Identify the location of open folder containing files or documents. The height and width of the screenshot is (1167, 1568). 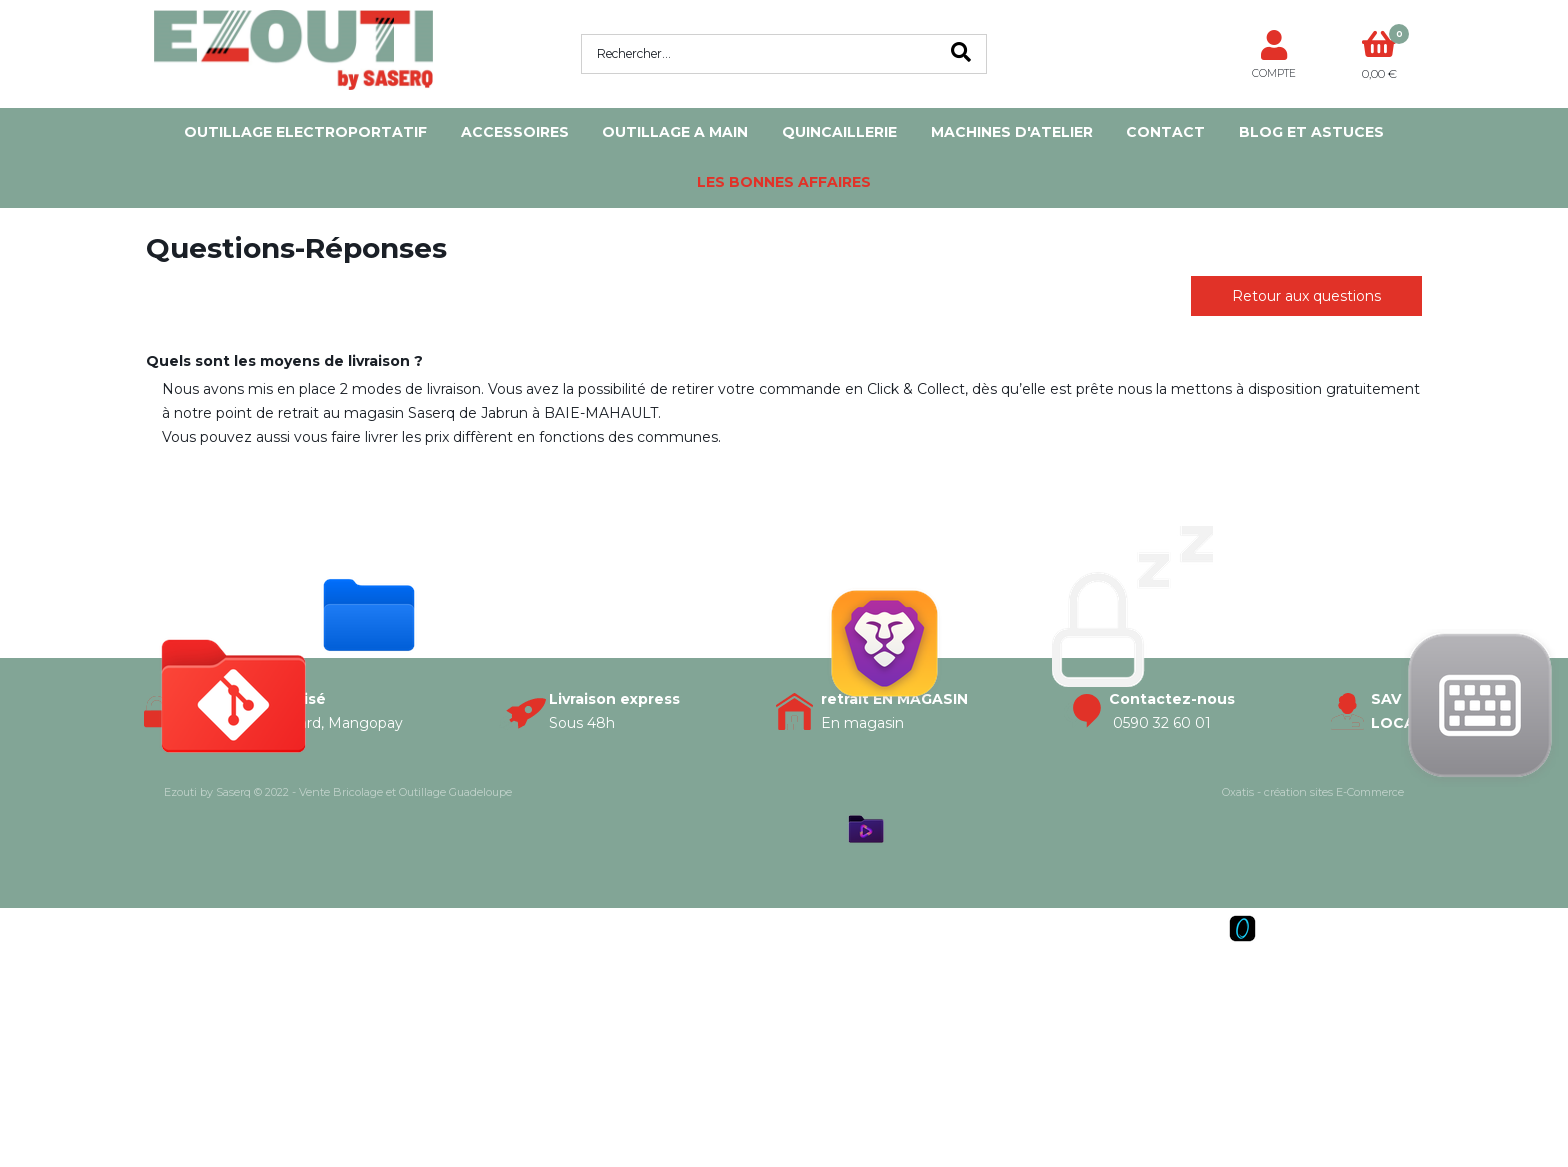
(369, 615).